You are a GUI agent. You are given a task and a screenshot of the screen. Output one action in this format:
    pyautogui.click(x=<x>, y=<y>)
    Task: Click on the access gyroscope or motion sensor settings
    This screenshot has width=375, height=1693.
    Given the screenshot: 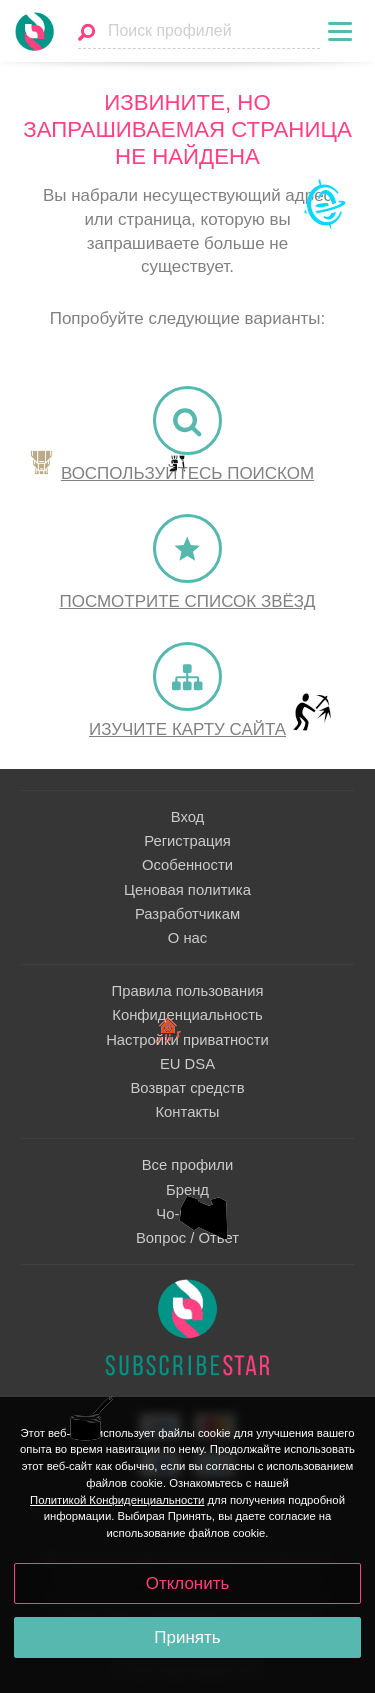 What is the action you would take?
    pyautogui.click(x=325, y=205)
    